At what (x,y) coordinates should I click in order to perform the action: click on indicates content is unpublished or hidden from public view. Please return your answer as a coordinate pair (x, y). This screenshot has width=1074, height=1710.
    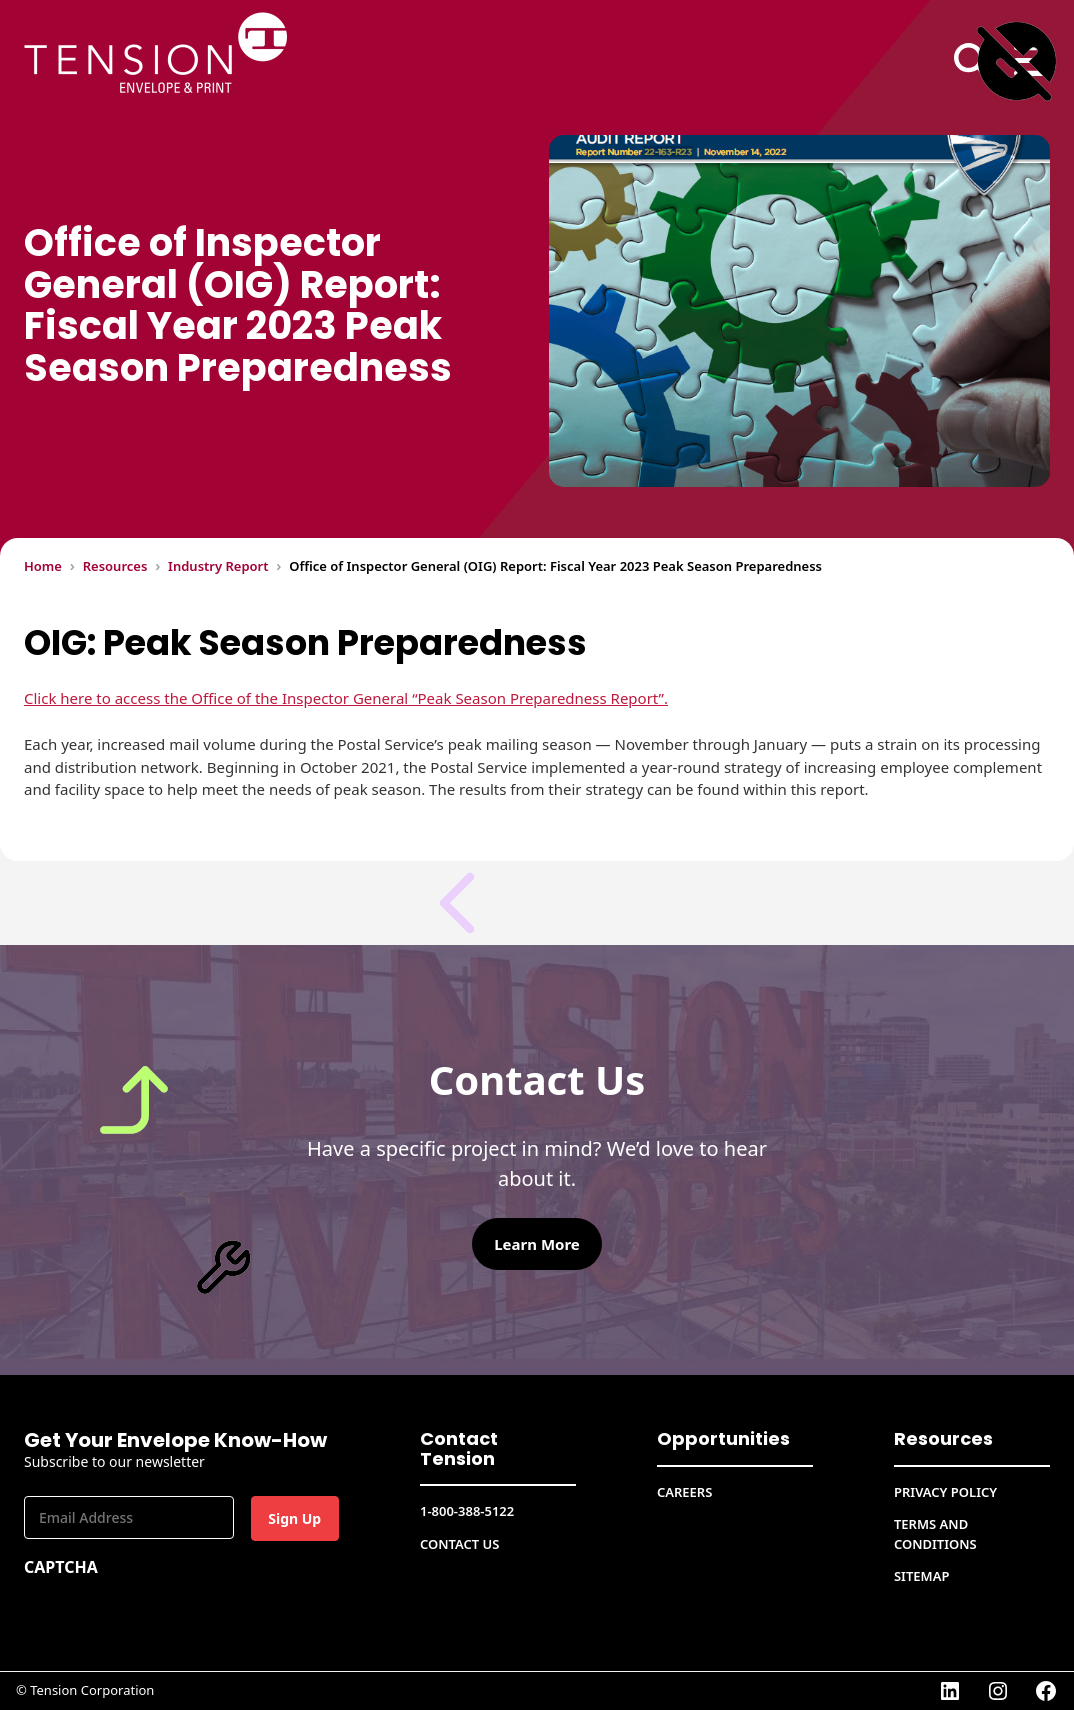
    Looking at the image, I should click on (1017, 61).